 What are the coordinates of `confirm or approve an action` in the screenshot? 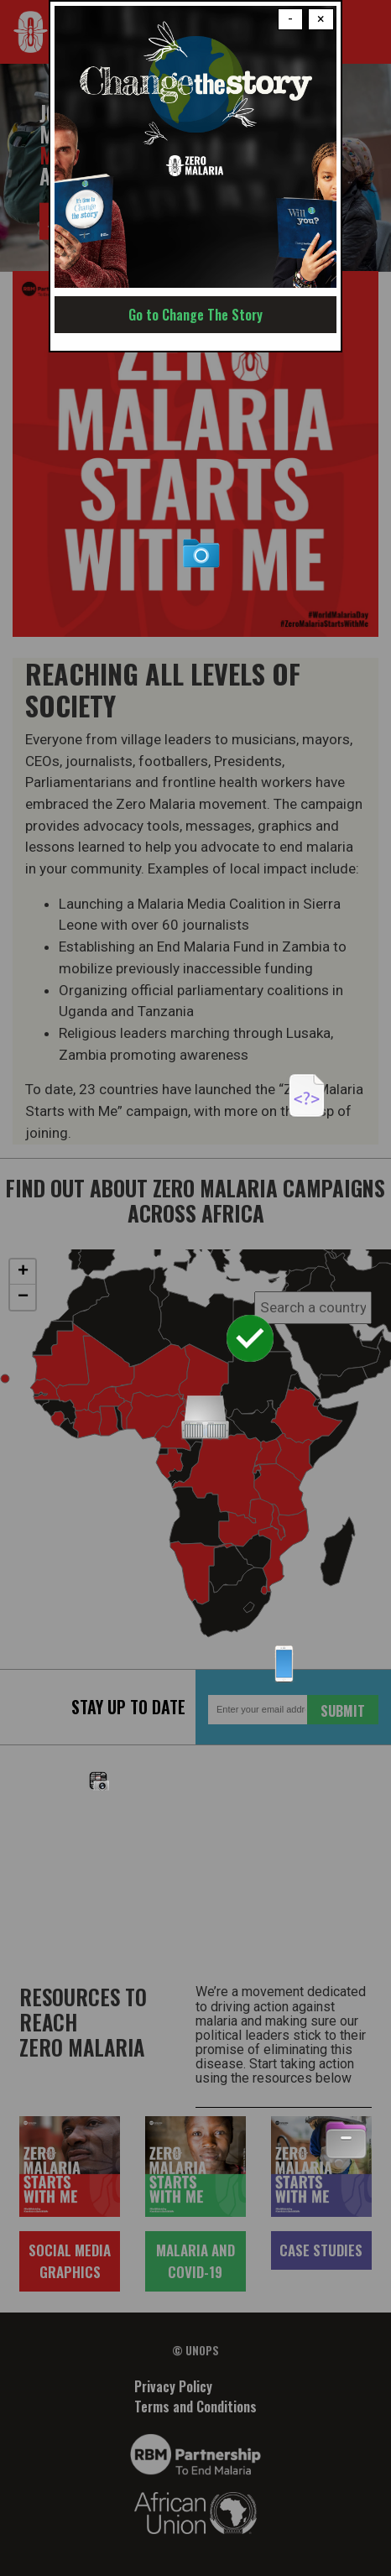 It's located at (250, 1338).